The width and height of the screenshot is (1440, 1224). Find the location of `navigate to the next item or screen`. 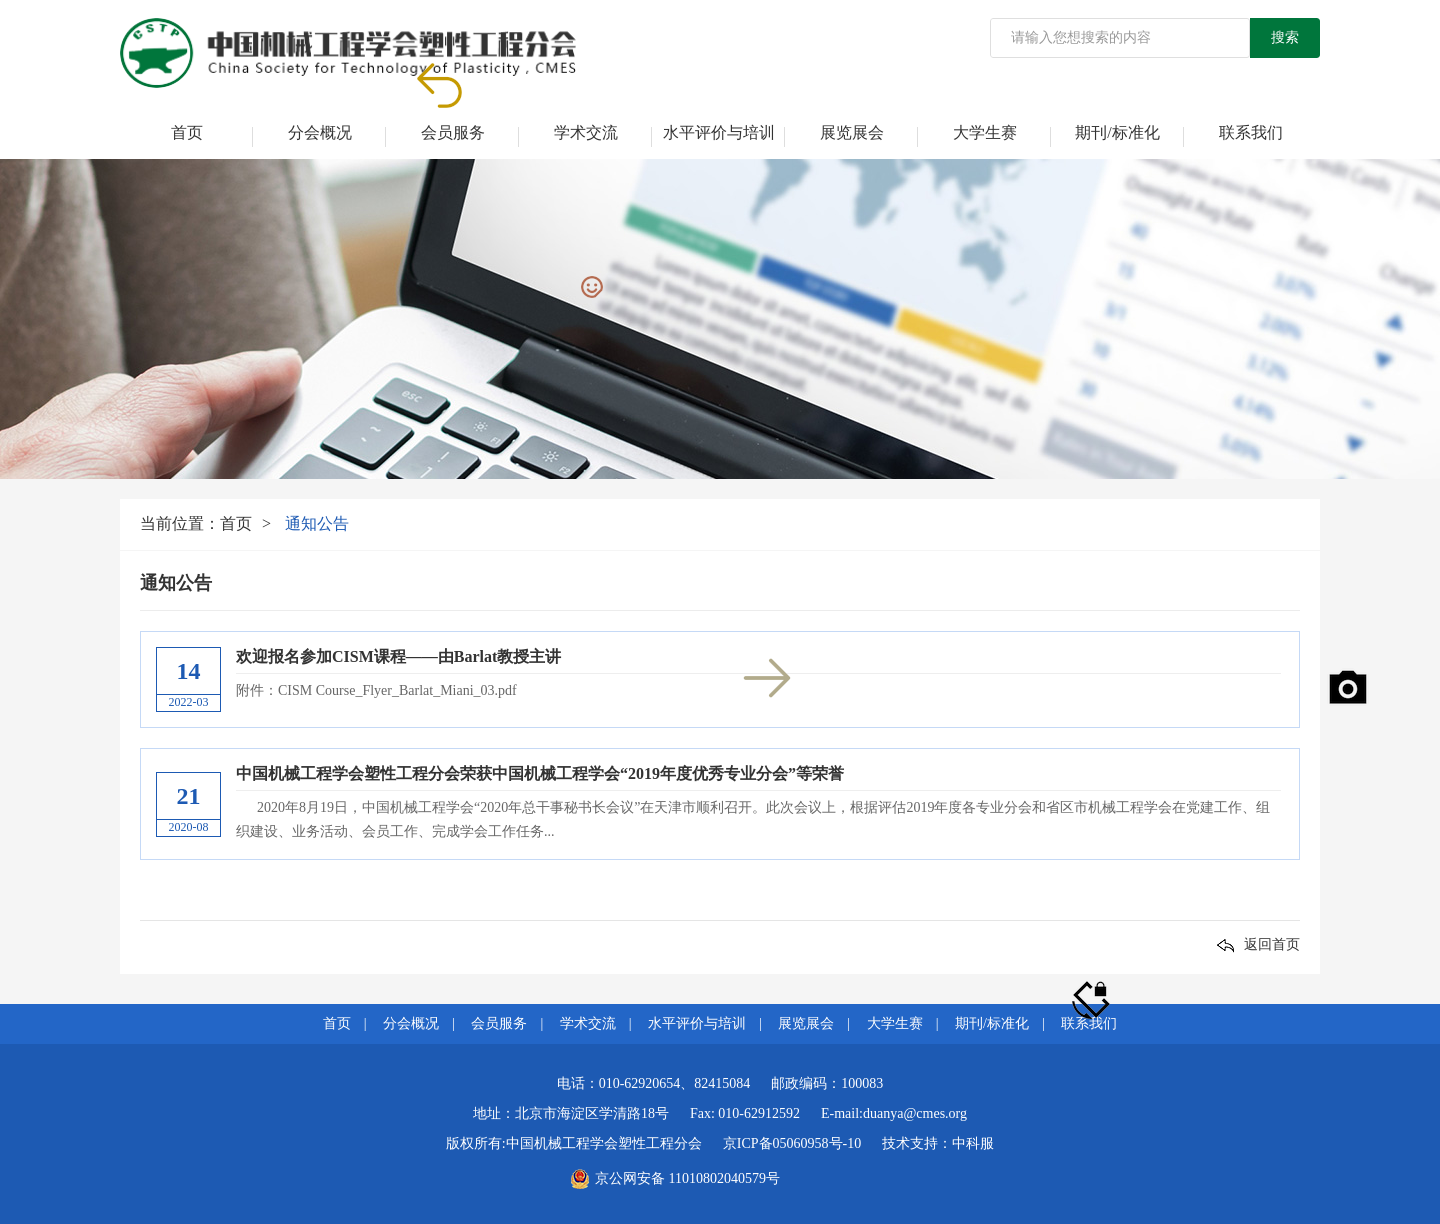

navigate to the next item or screen is located at coordinates (767, 678).